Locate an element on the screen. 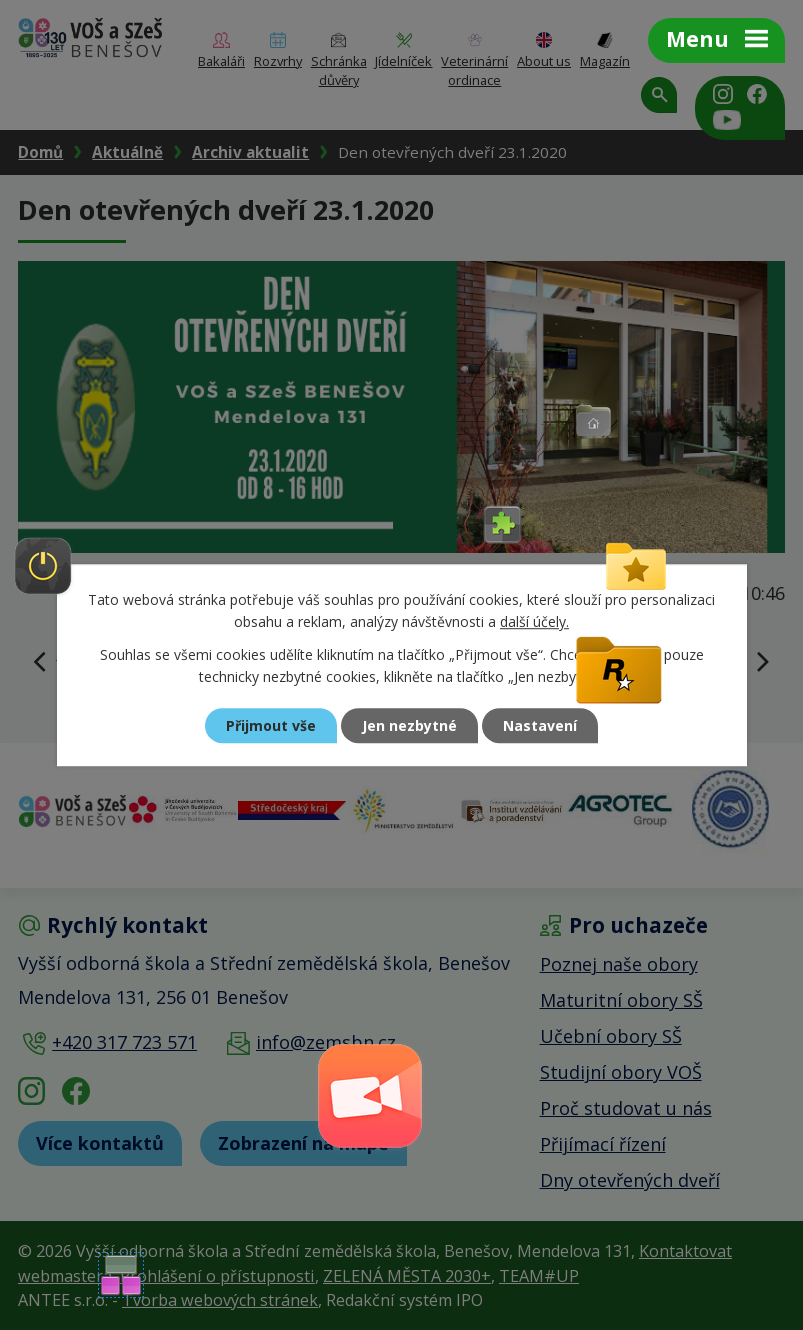 This screenshot has width=803, height=1330. open the screen recorder app is located at coordinates (370, 1096).